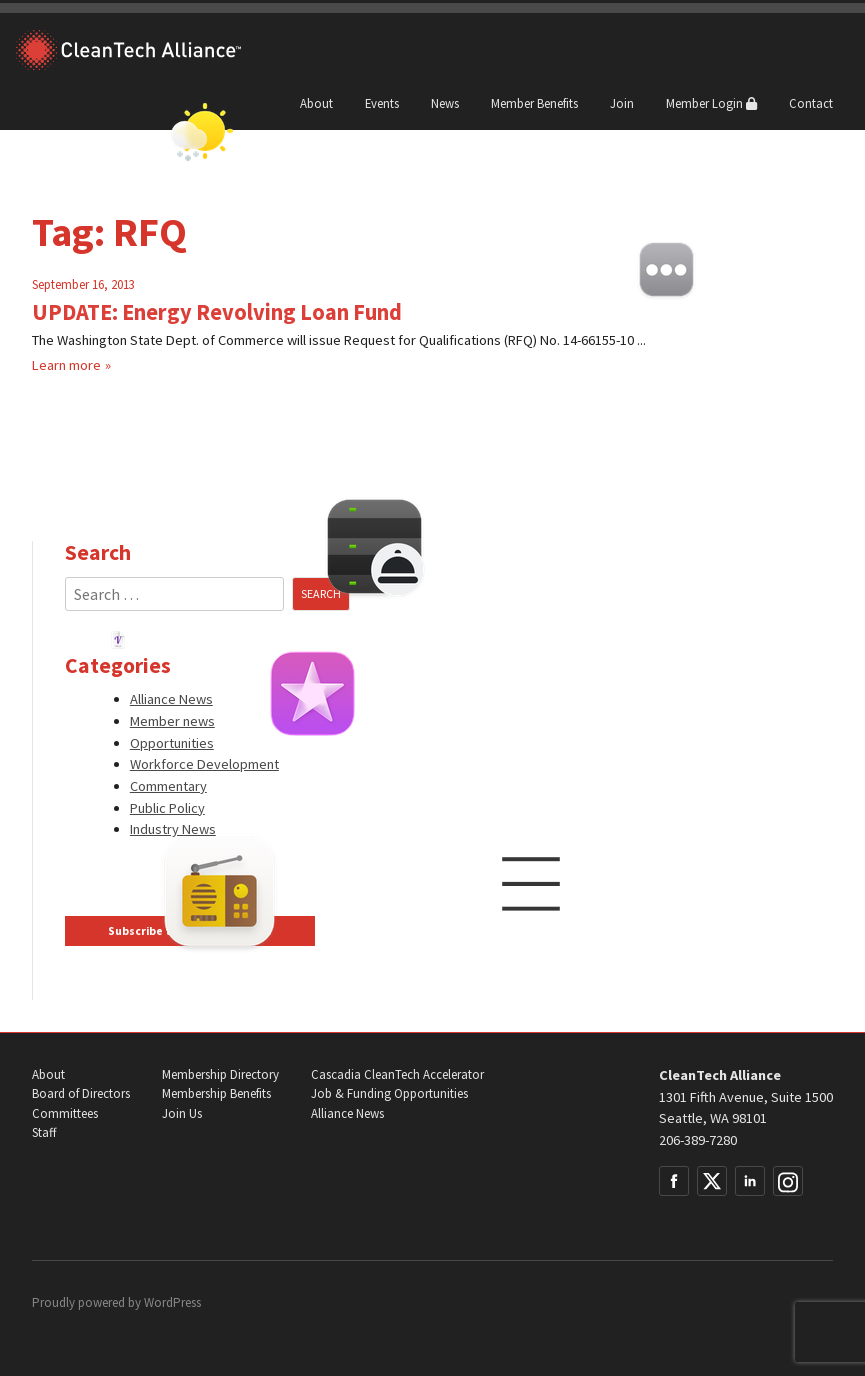  I want to click on open the iTunes Store app, so click(312, 693).